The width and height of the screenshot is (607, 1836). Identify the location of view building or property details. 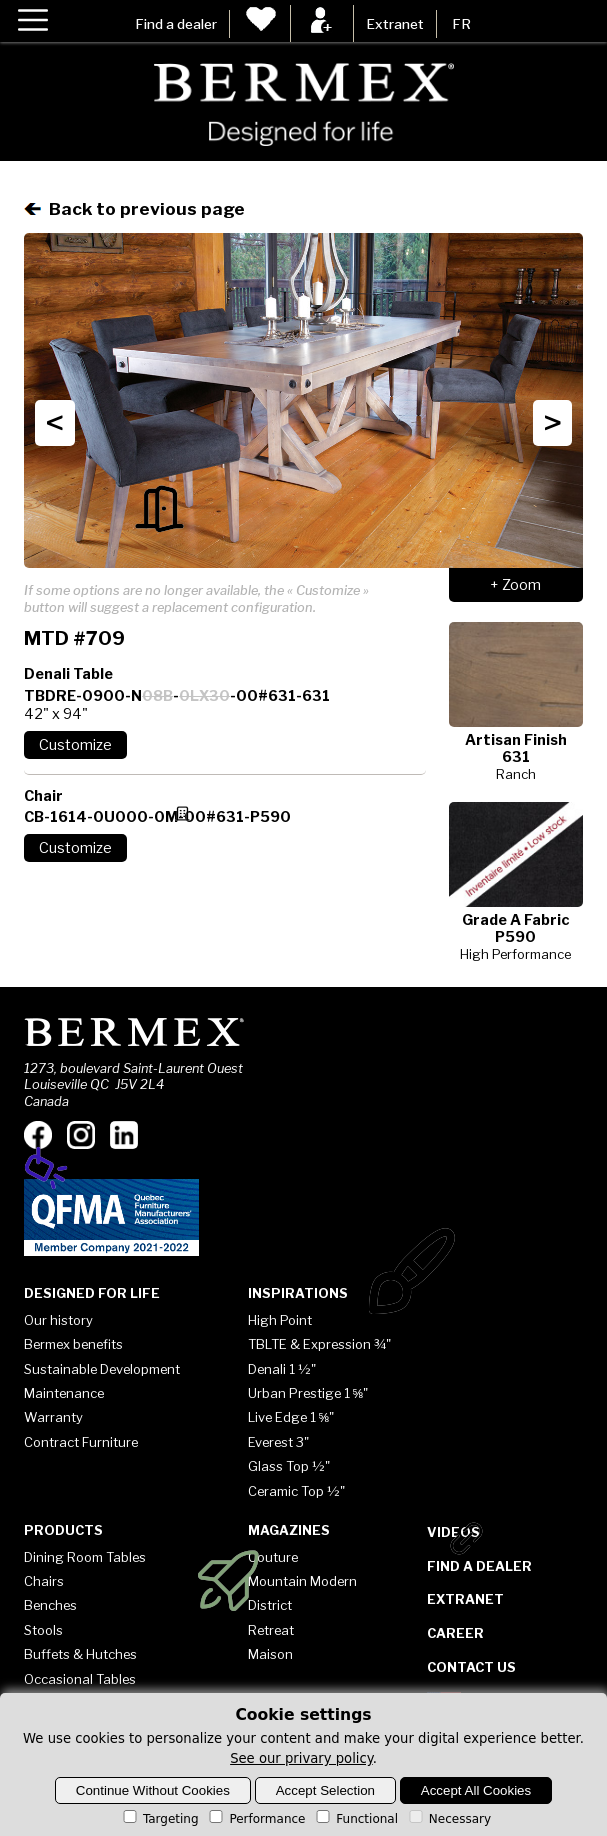
(182, 813).